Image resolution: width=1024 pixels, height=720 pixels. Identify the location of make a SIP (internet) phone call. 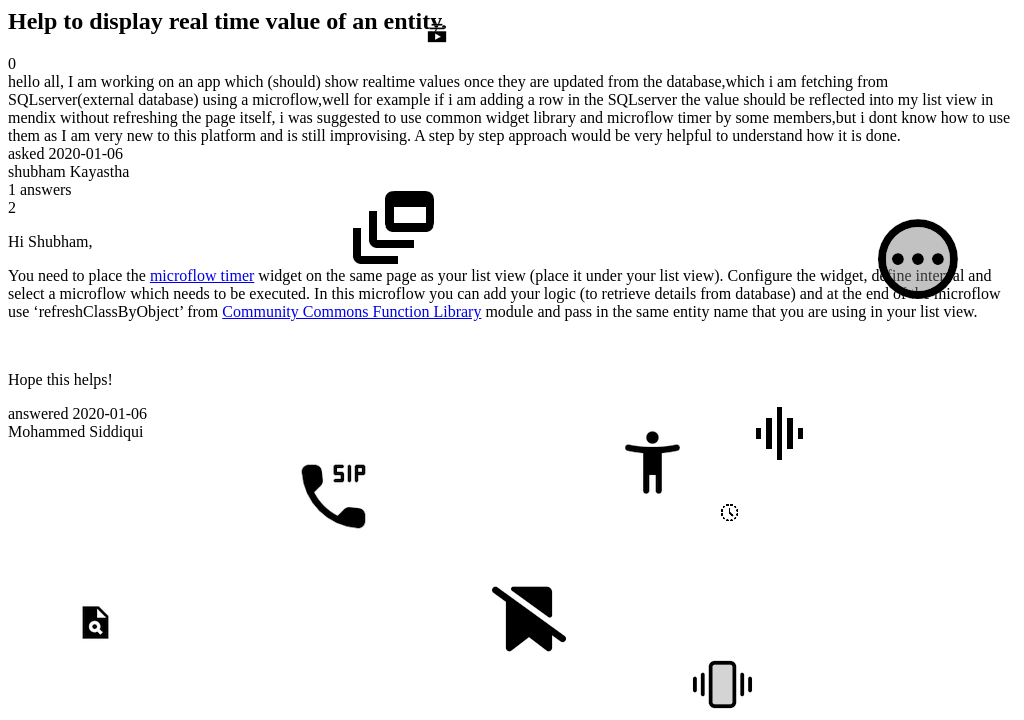
(333, 496).